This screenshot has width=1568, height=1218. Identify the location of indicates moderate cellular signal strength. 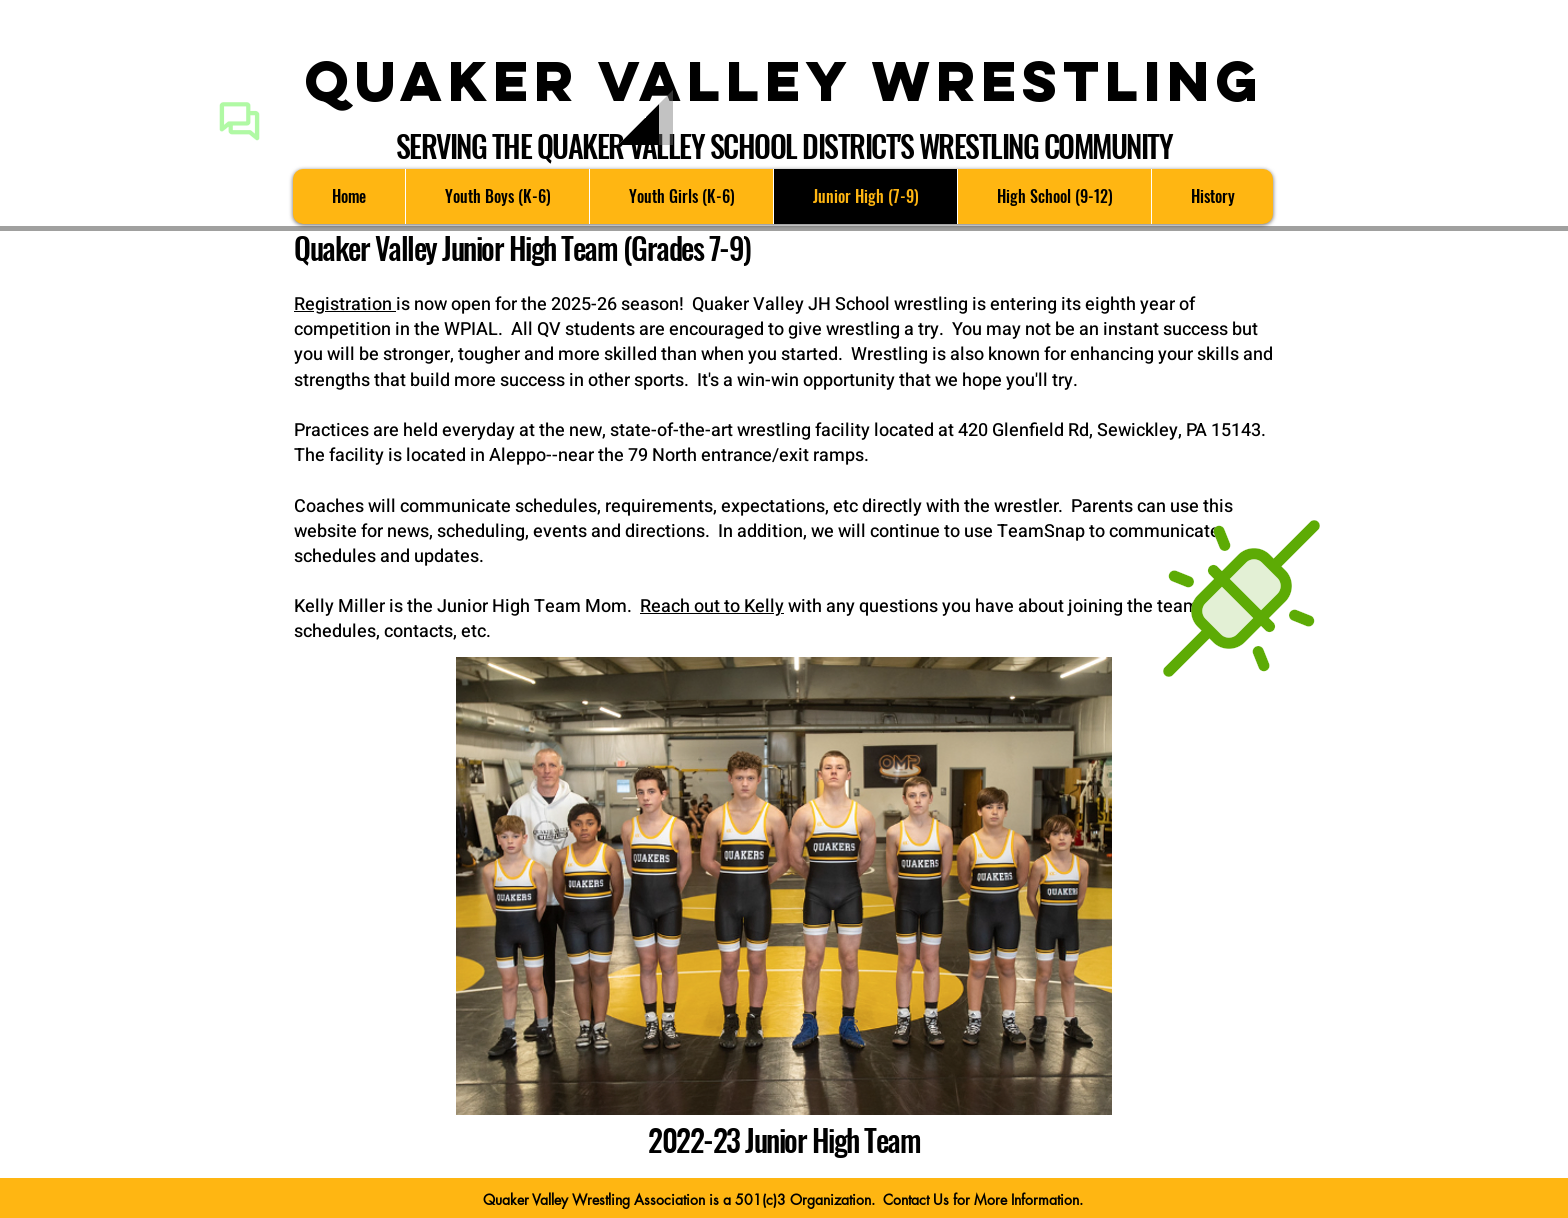
(645, 117).